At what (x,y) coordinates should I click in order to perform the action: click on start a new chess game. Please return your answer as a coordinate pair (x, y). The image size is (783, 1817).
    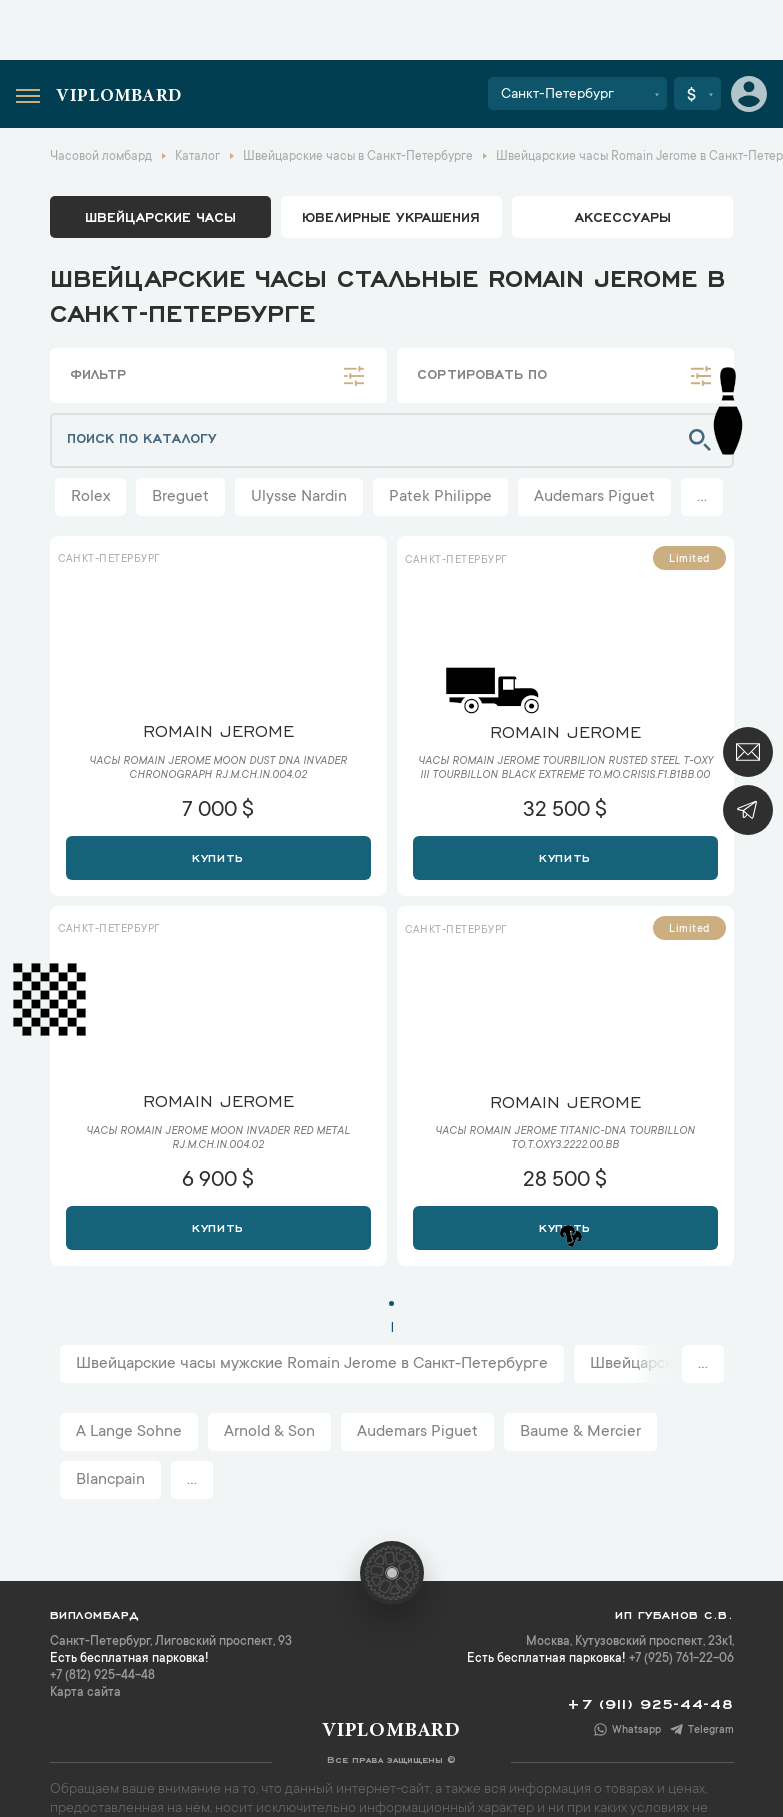
    Looking at the image, I should click on (49, 999).